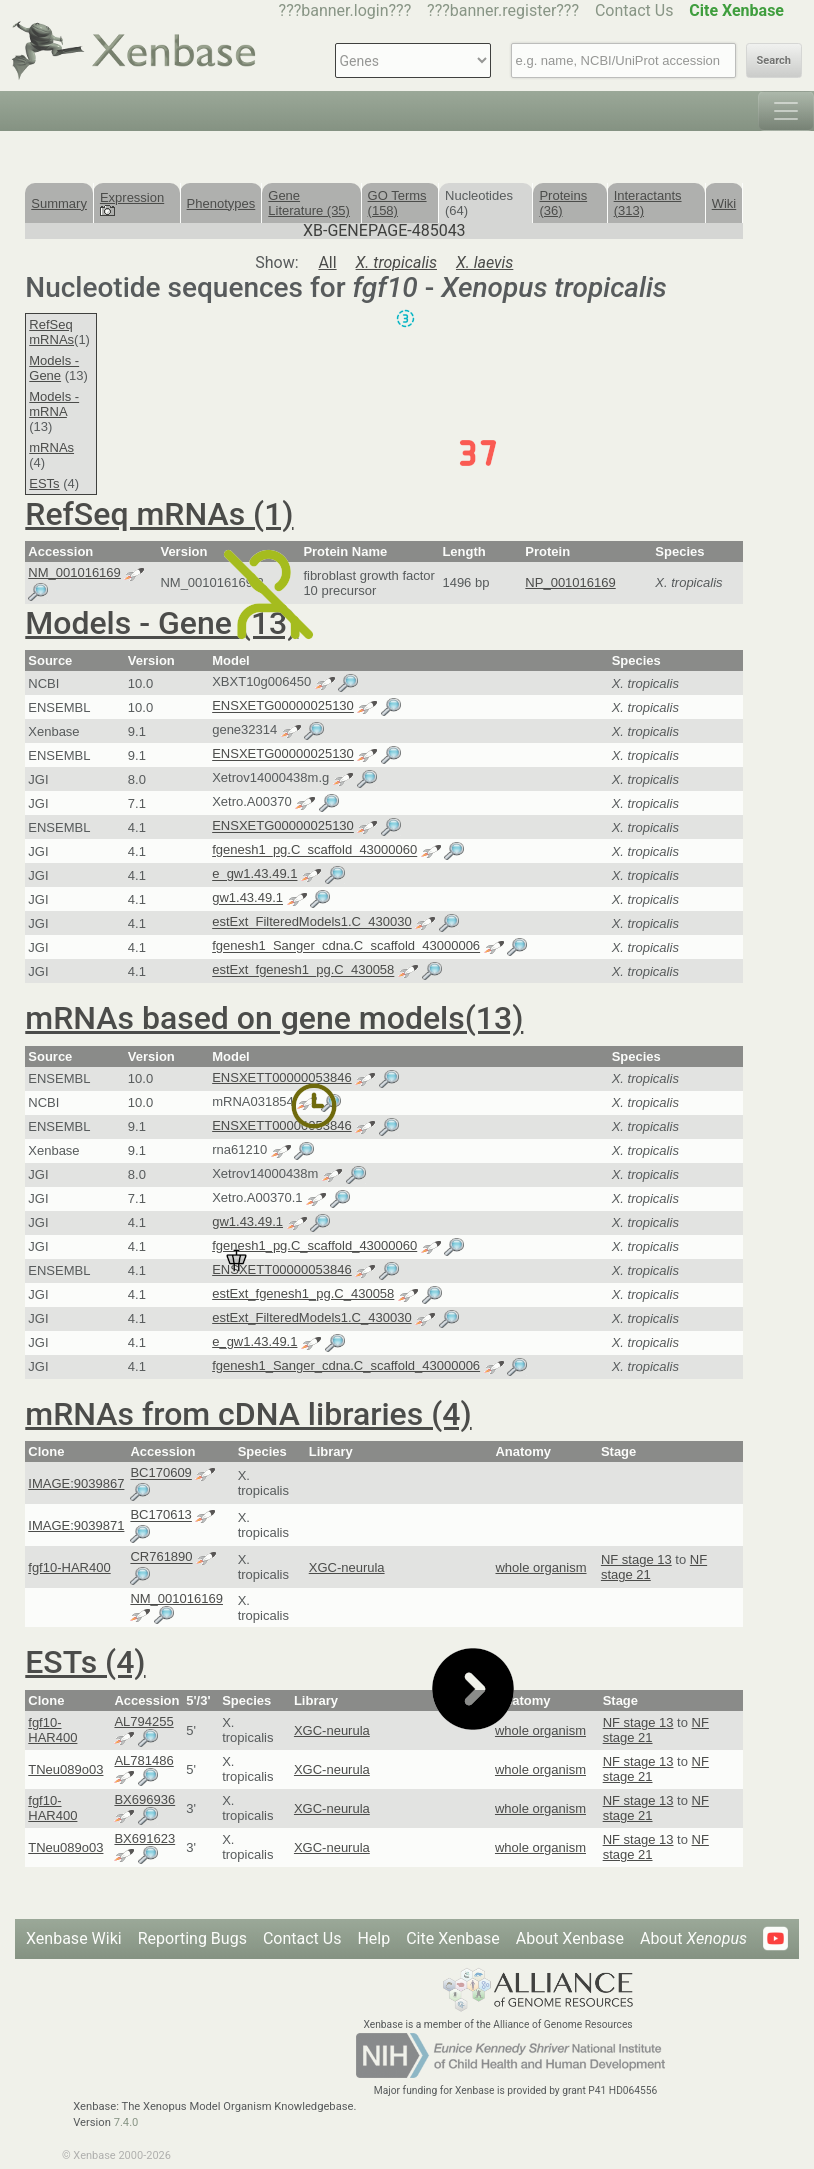 This screenshot has width=814, height=2169. What do you see at coordinates (473, 1689) in the screenshot?
I see `go to next item or page` at bounding box center [473, 1689].